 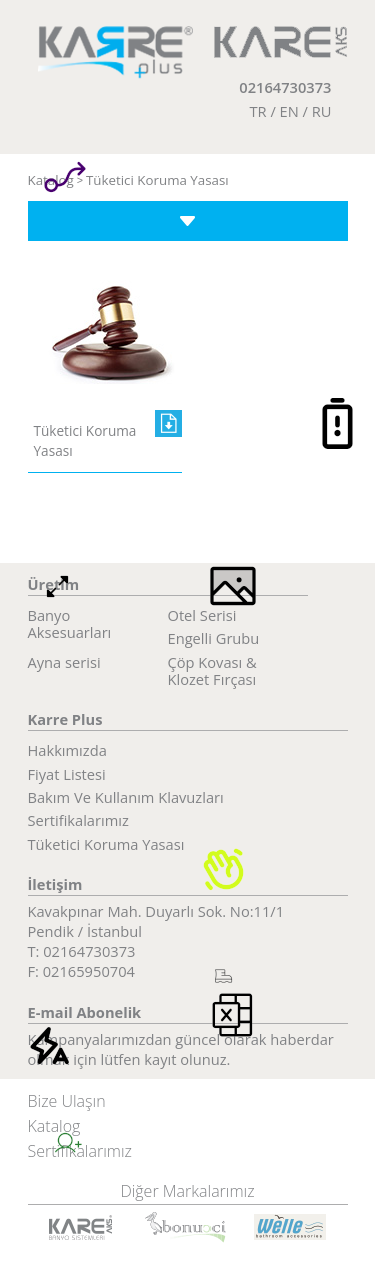 I want to click on view or open an image file, so click(x=233, y=586).